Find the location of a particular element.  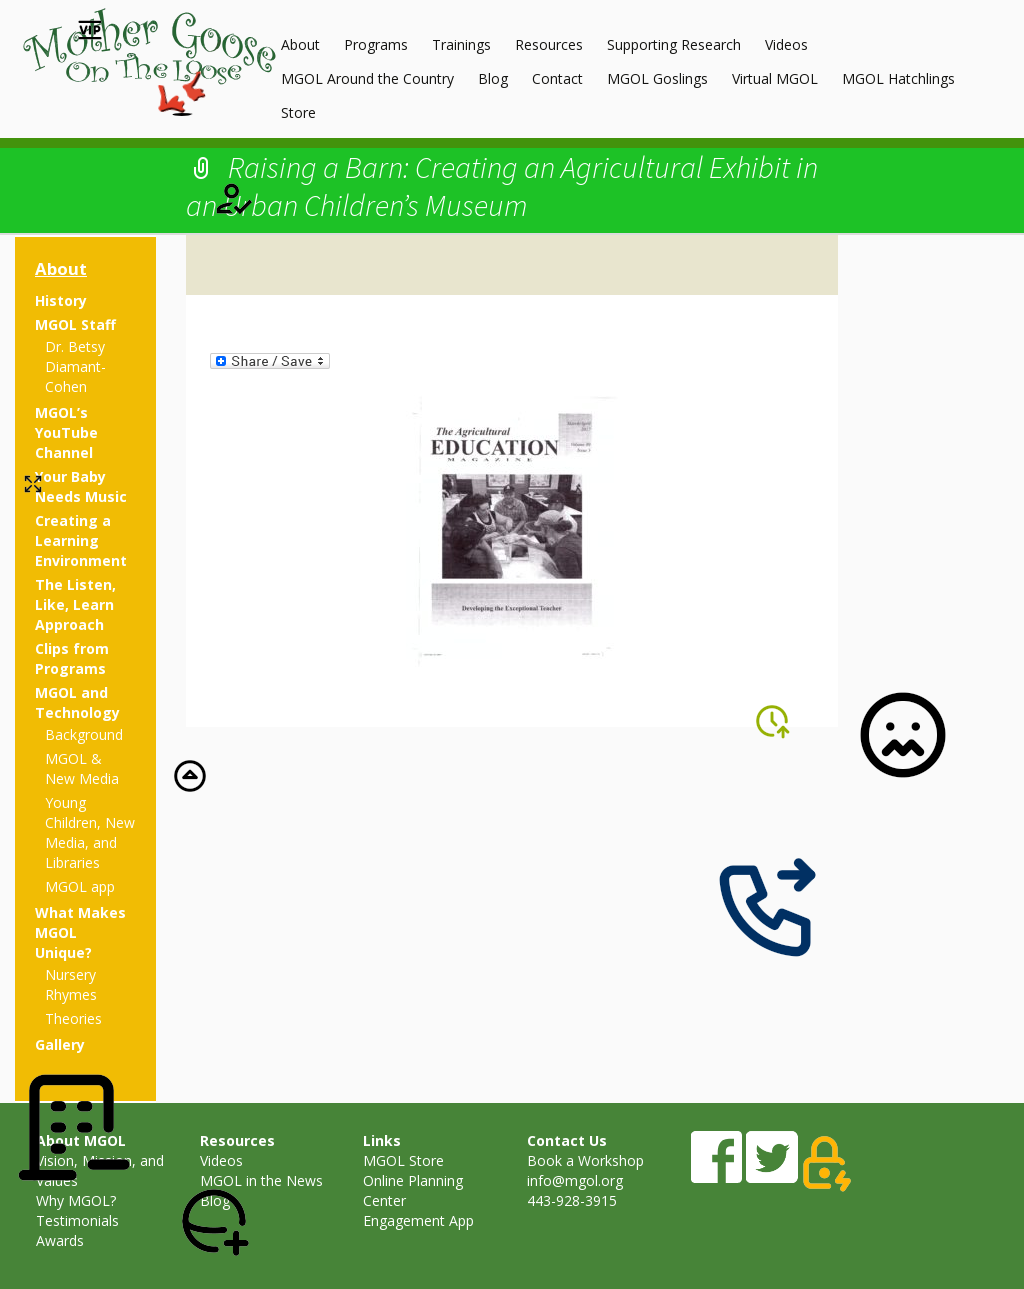

move time forward or reschedule later is located at coordinates (772, 721).